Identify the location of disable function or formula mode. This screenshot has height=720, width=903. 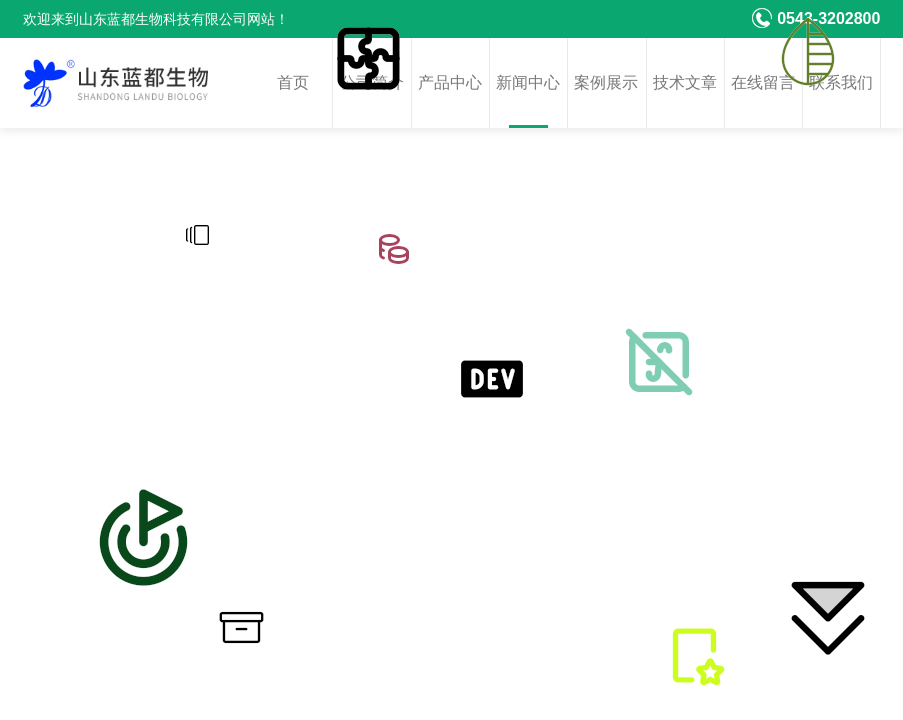
(659, 362).